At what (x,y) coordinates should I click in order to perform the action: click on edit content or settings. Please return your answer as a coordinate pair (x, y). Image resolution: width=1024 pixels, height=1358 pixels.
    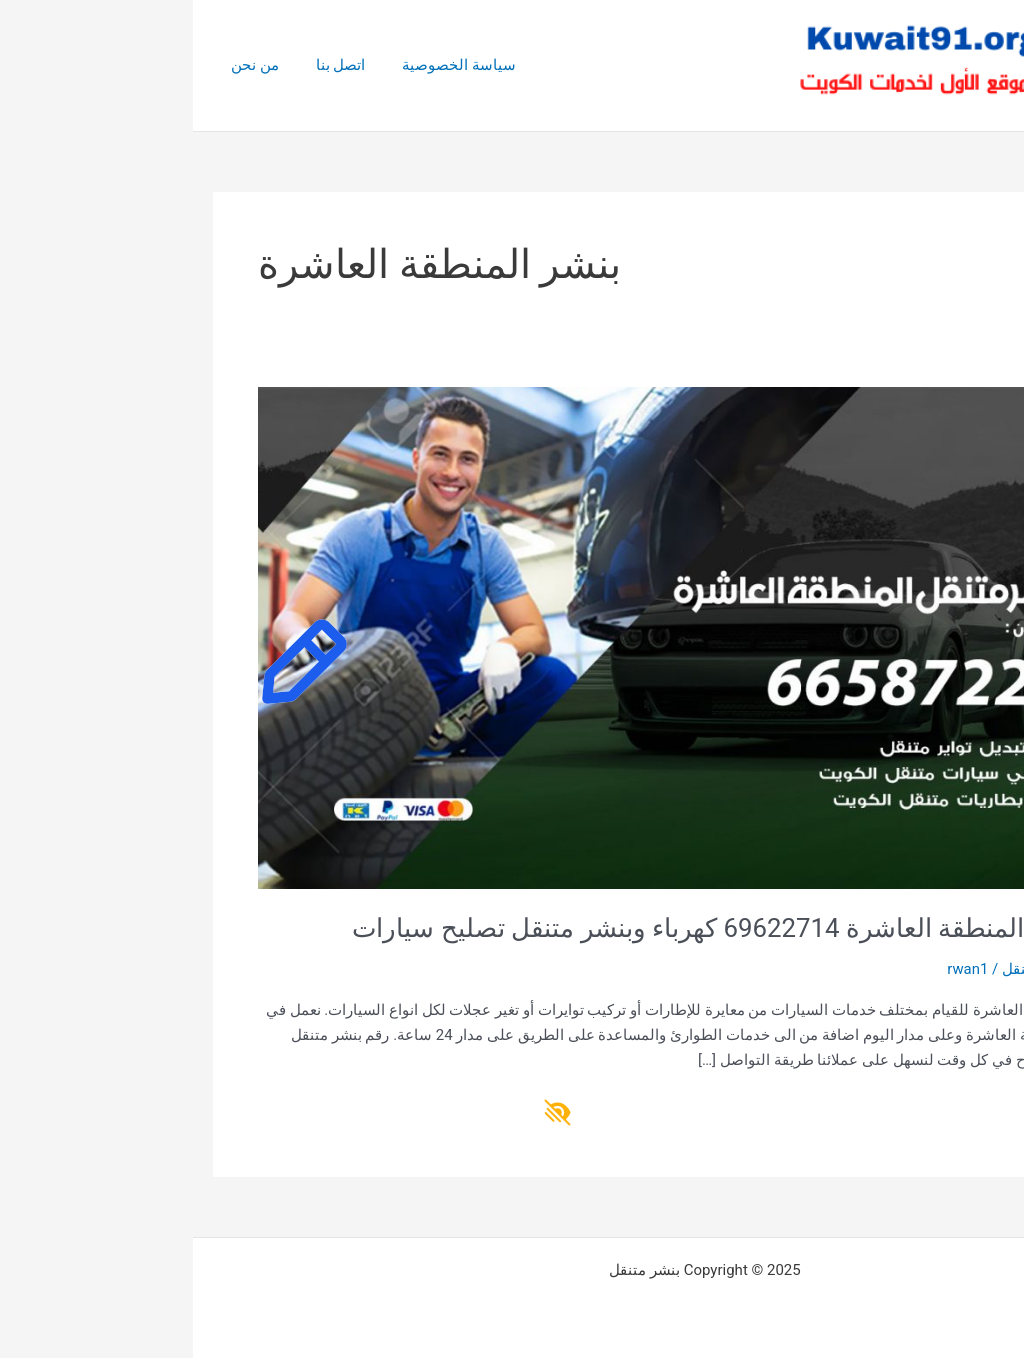
    Looking at the image, I should click on (304, 661).